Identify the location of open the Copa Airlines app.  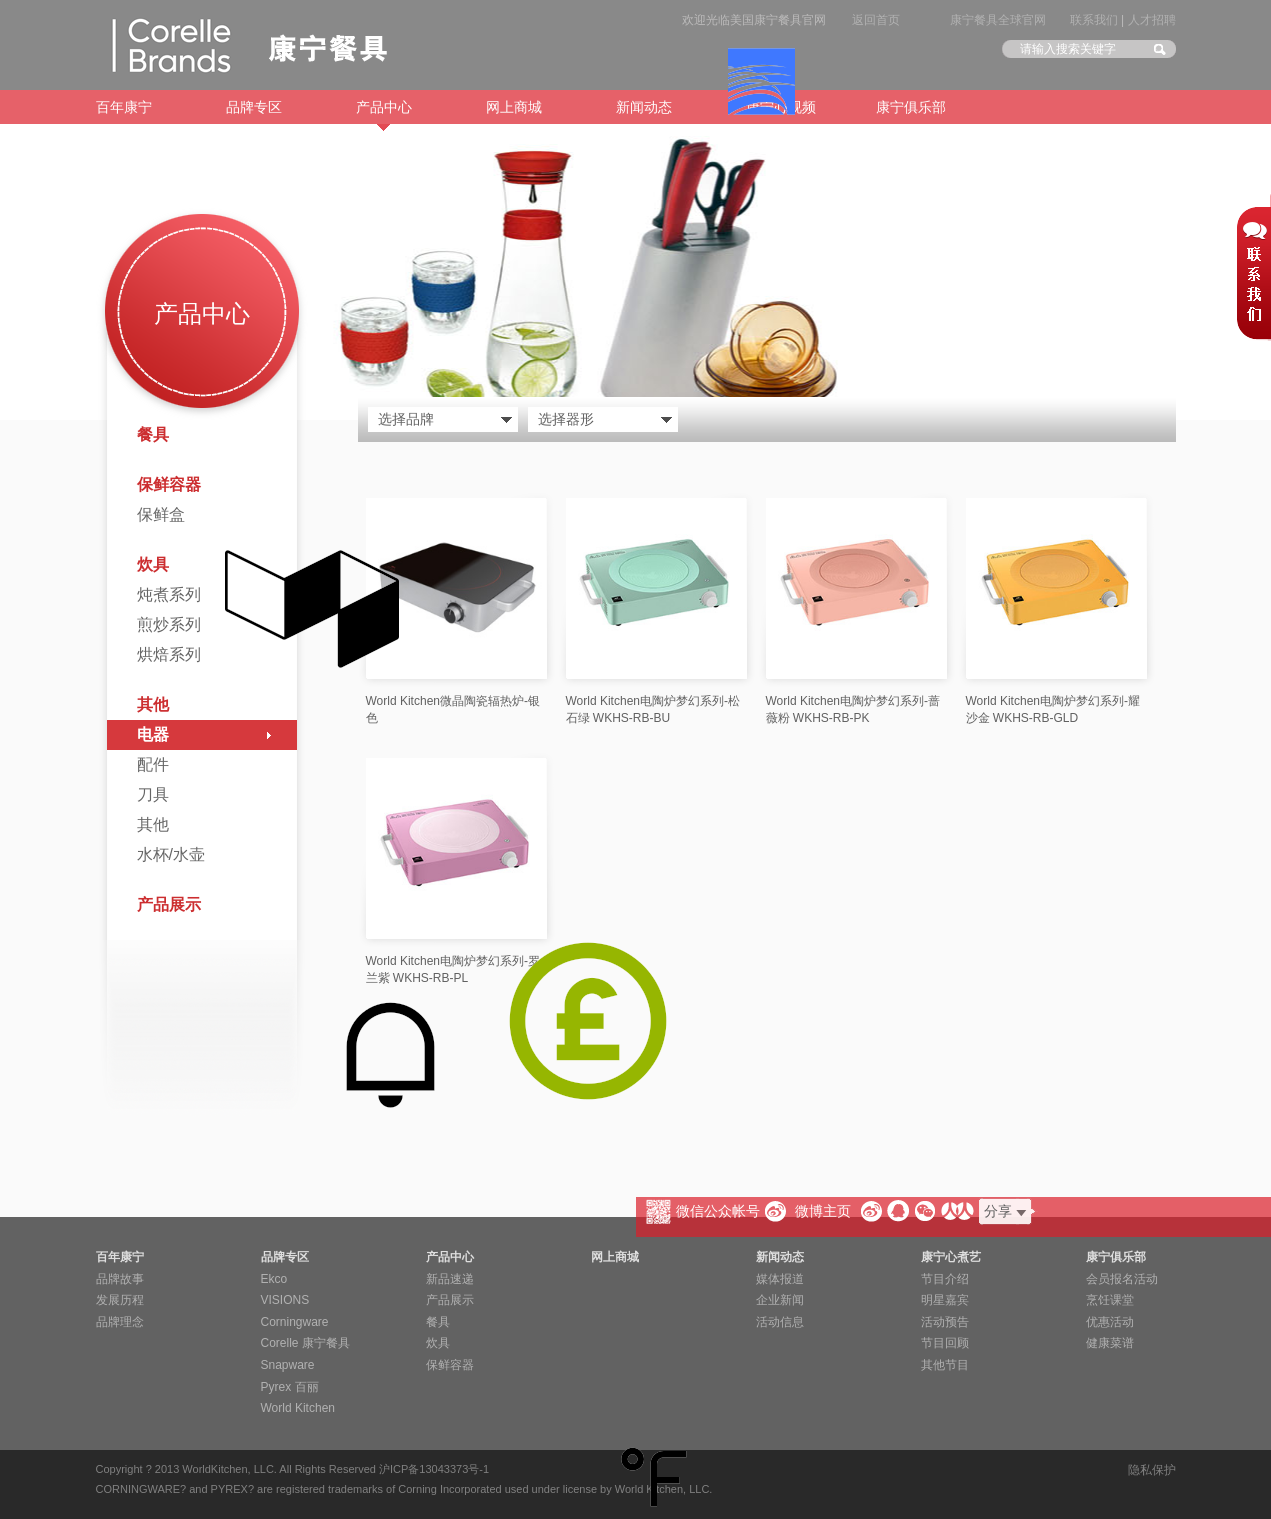
(761, 81).